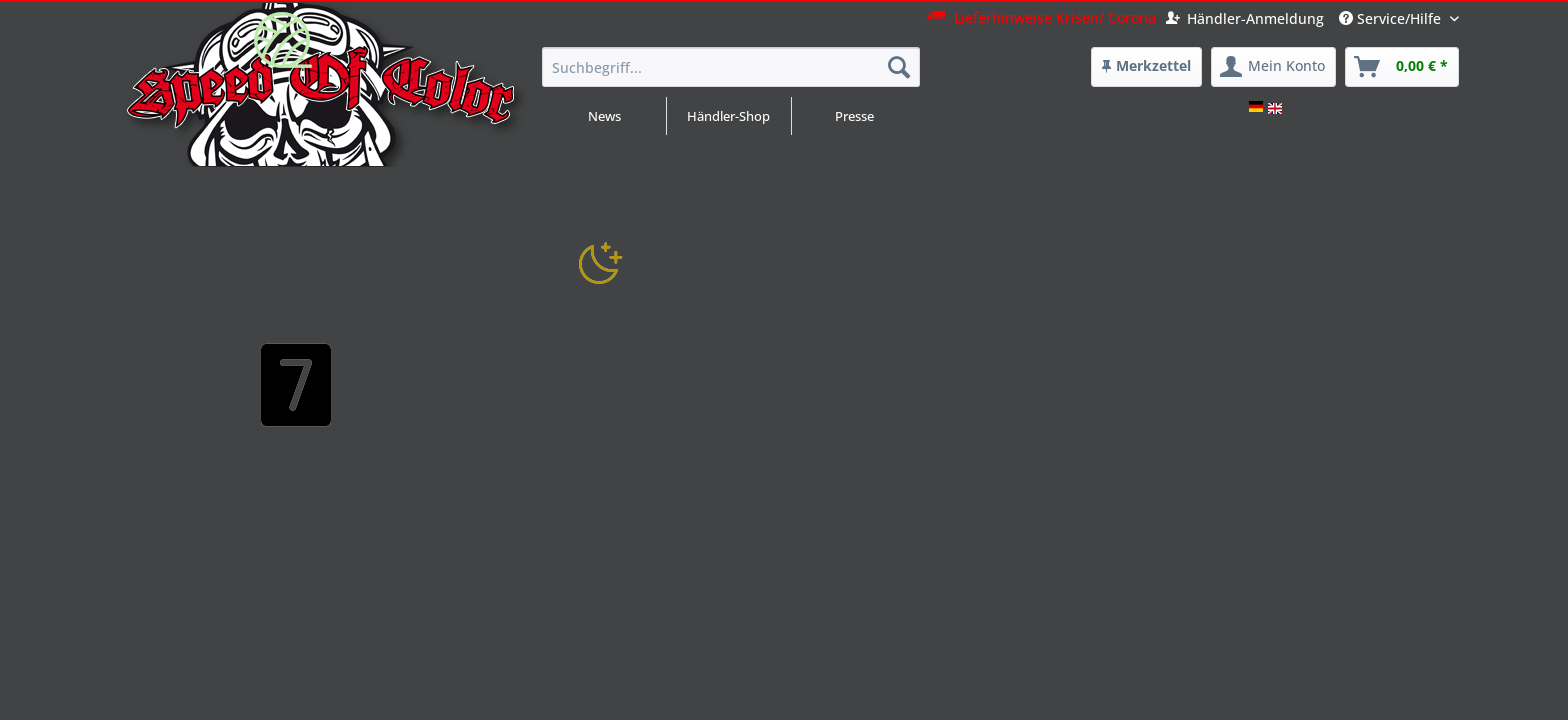 The width and height of the screenshot is (1568, 720). Describe the element at coordinates (599, 264) in the screenshot. I see `toggle dark mode or night theme` at that location.